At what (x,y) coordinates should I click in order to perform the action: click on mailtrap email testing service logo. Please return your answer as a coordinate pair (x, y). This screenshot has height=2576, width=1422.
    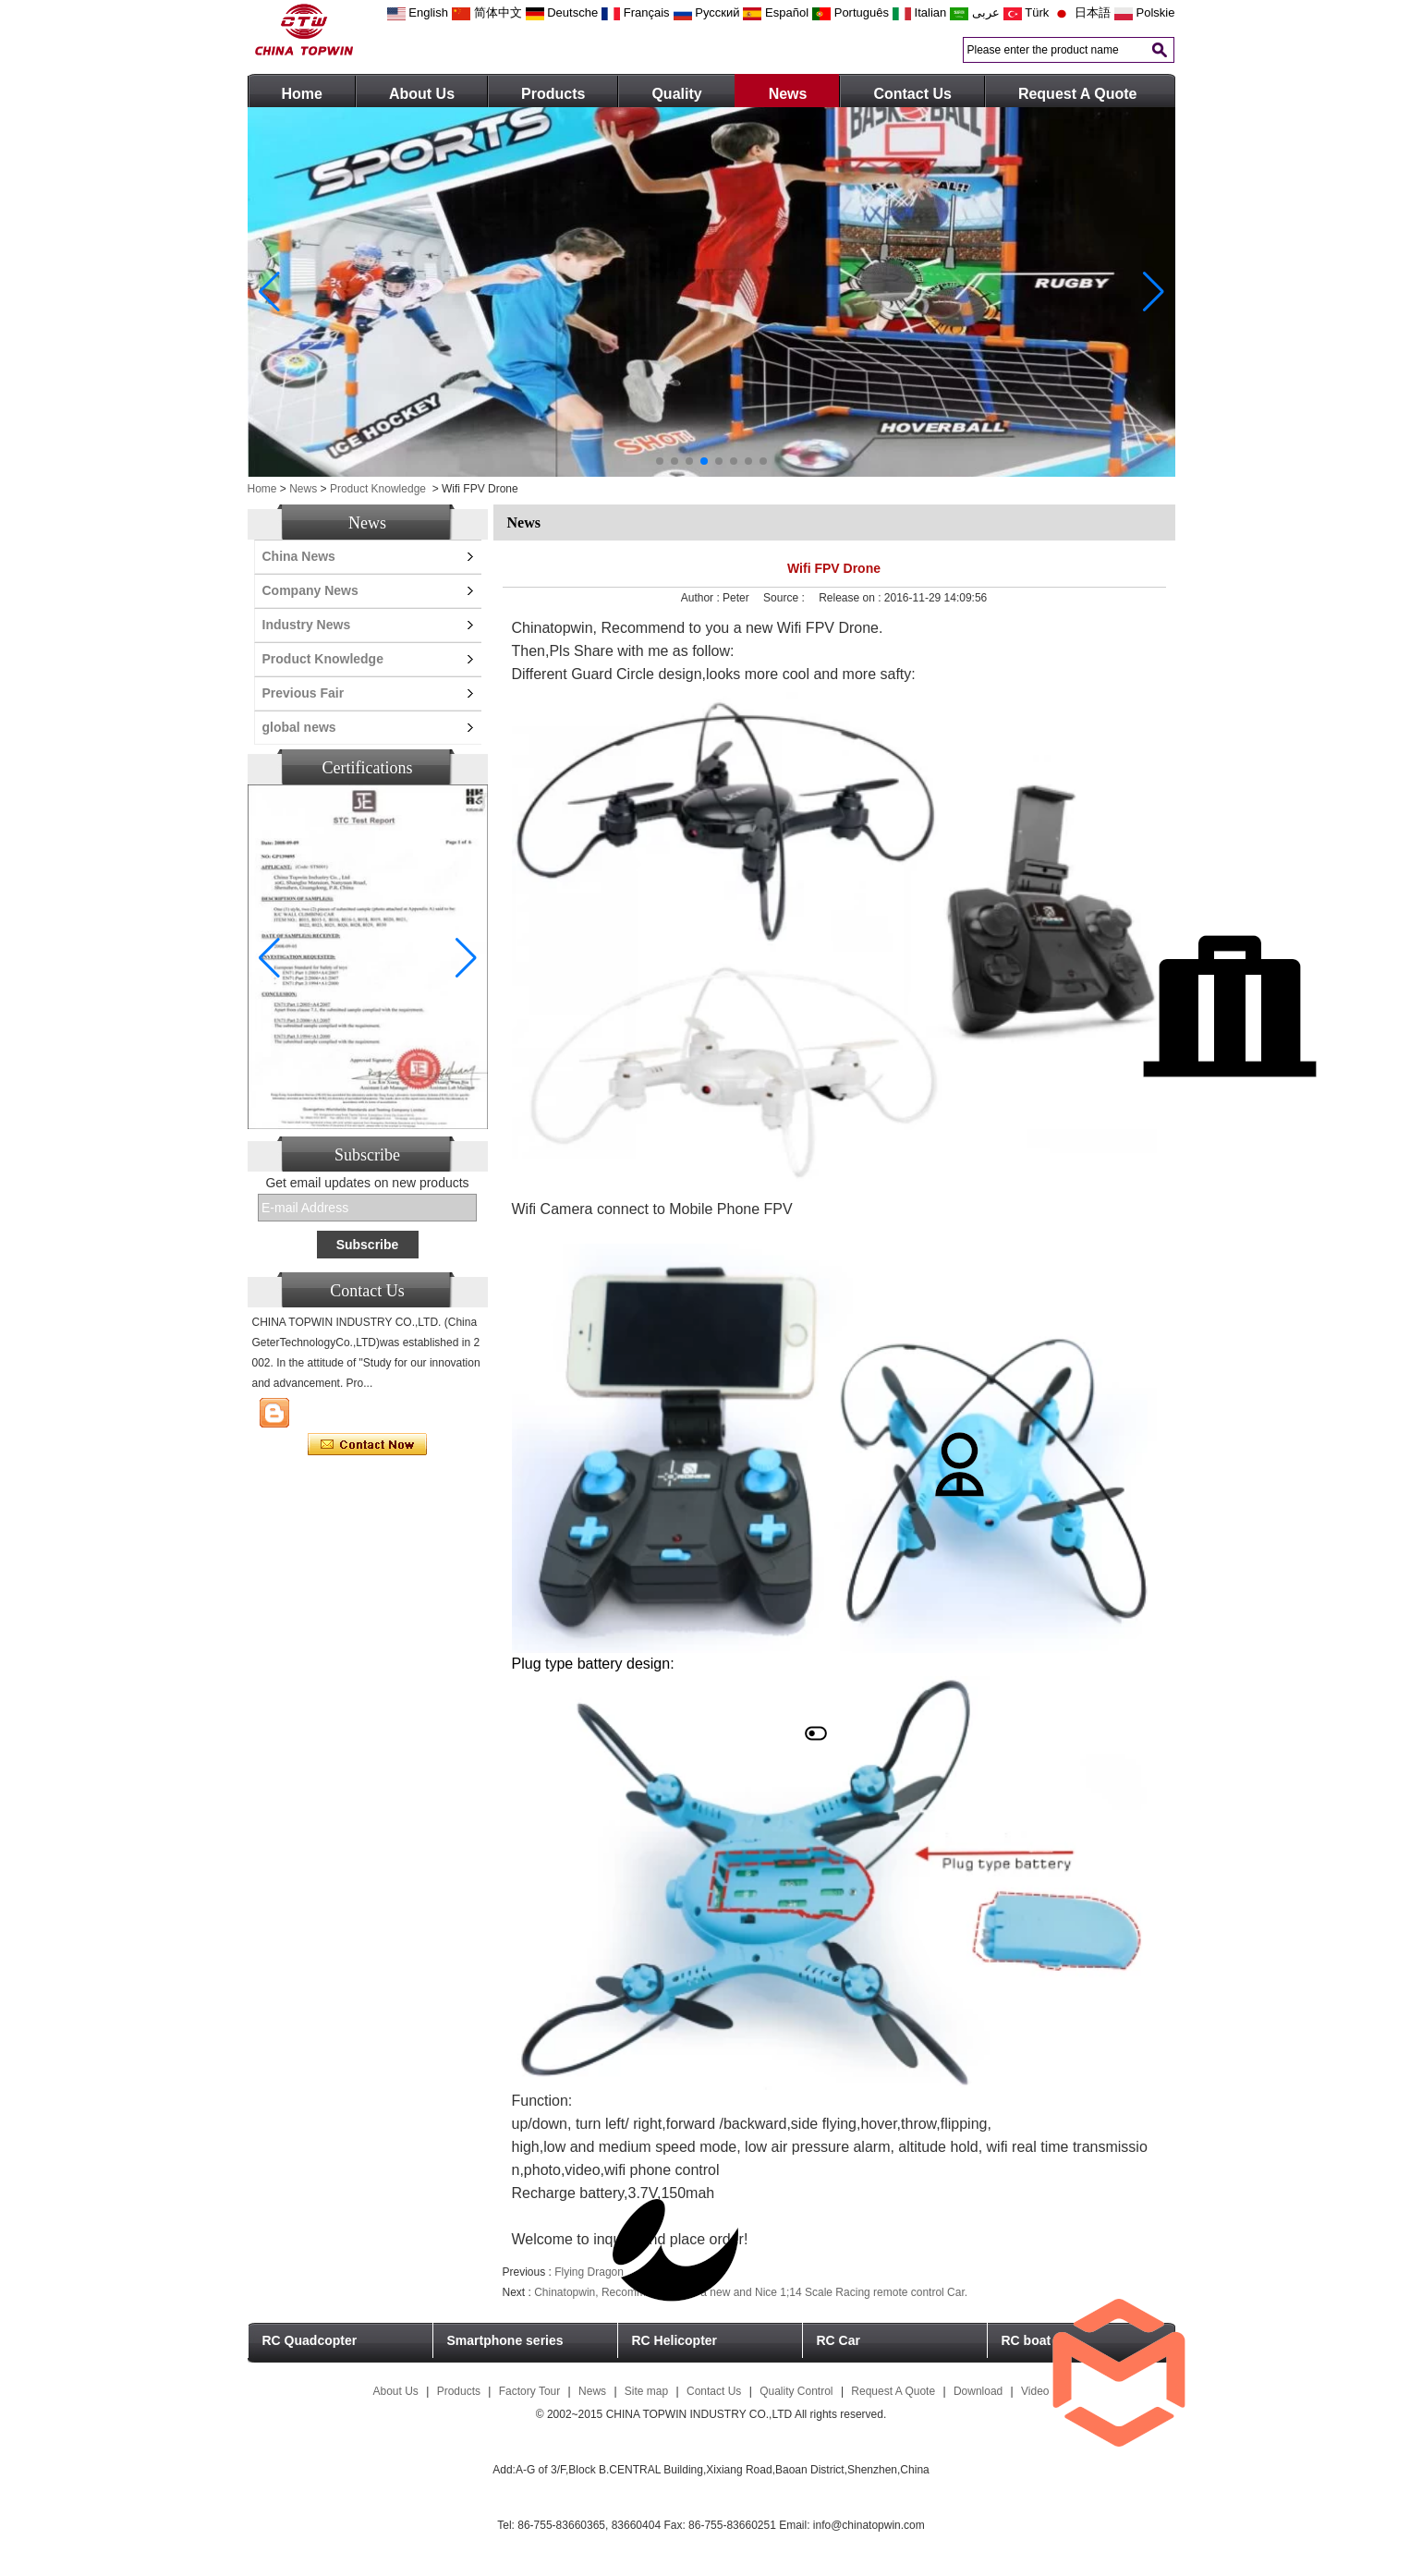
    Looking at the image, I should click on (1119, 2373).